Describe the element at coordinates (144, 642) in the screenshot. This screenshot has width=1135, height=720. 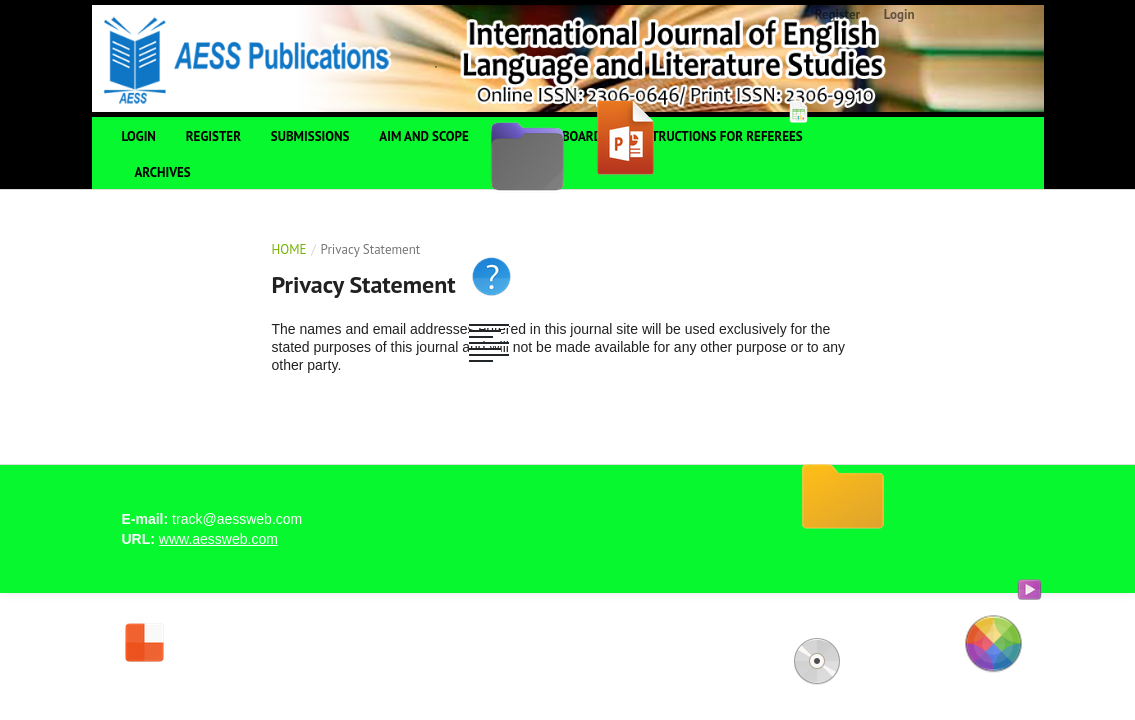
I see `switch to the top-right workspace` at that location.